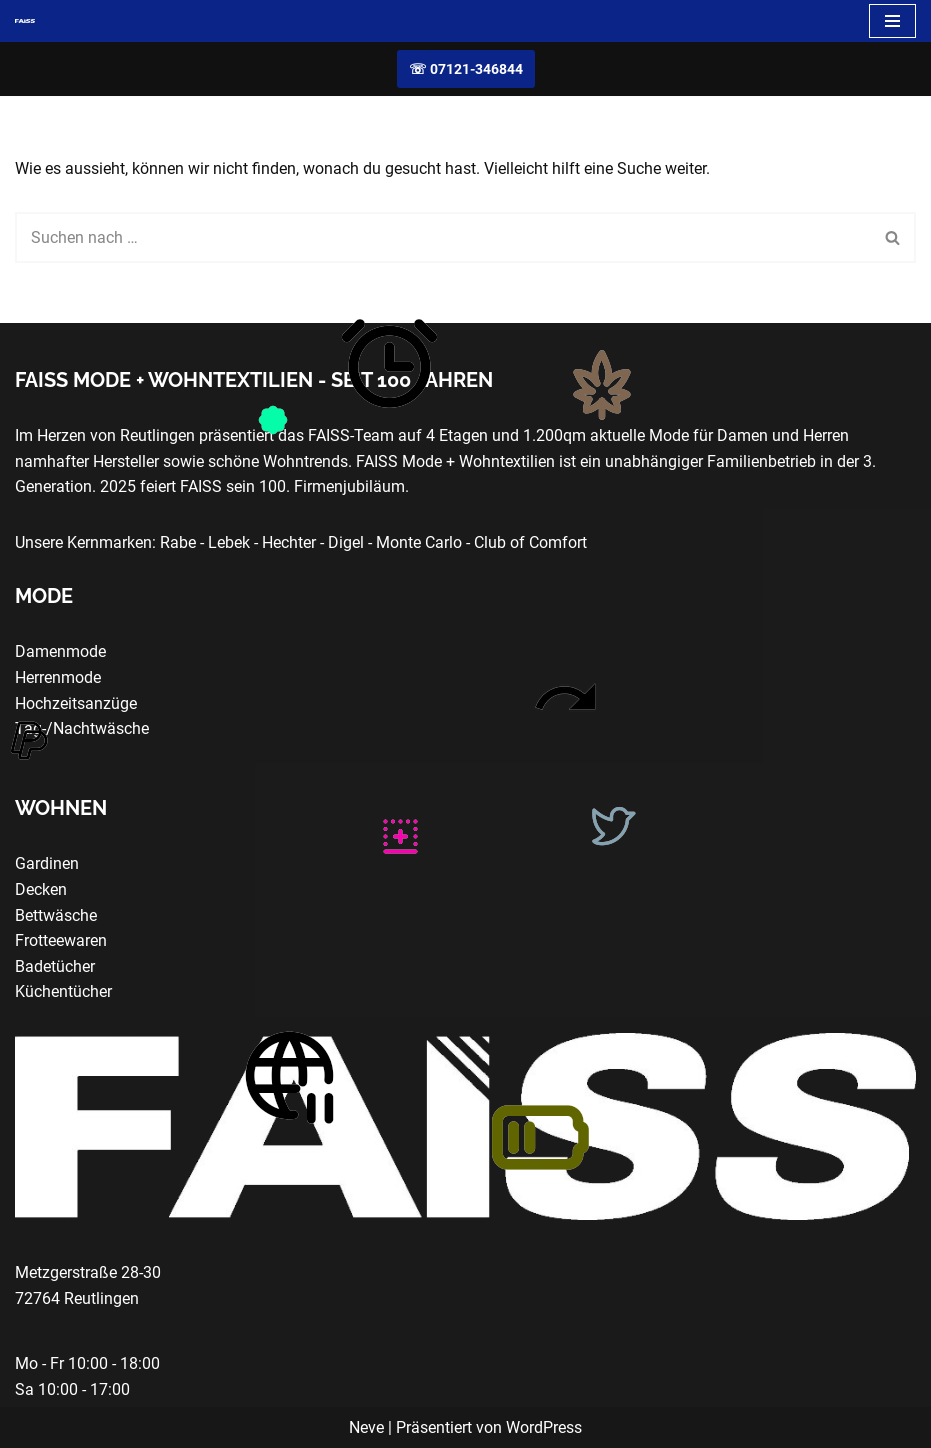  I want to click on redo the last undone action, so click(566, 698).